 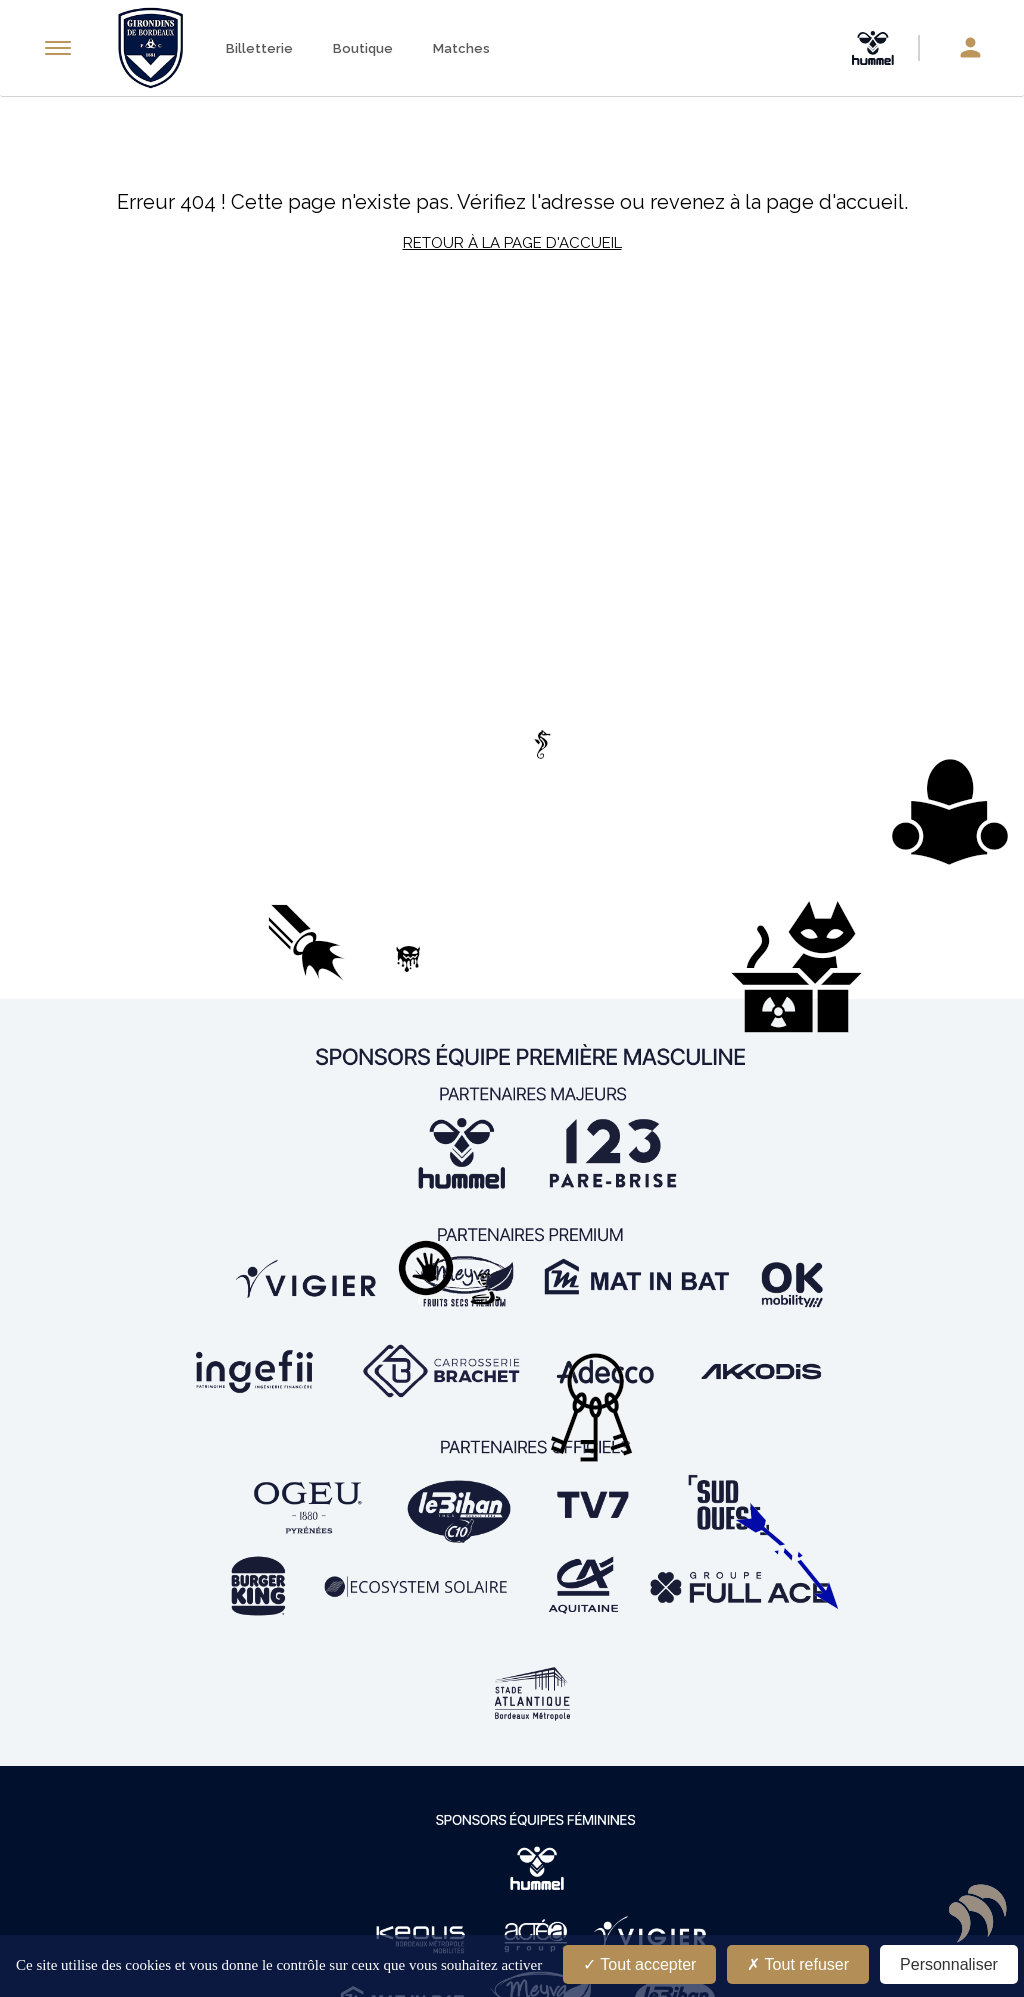 I want to click on indicates a broken or failed connection, so click(x=787, y=1556).